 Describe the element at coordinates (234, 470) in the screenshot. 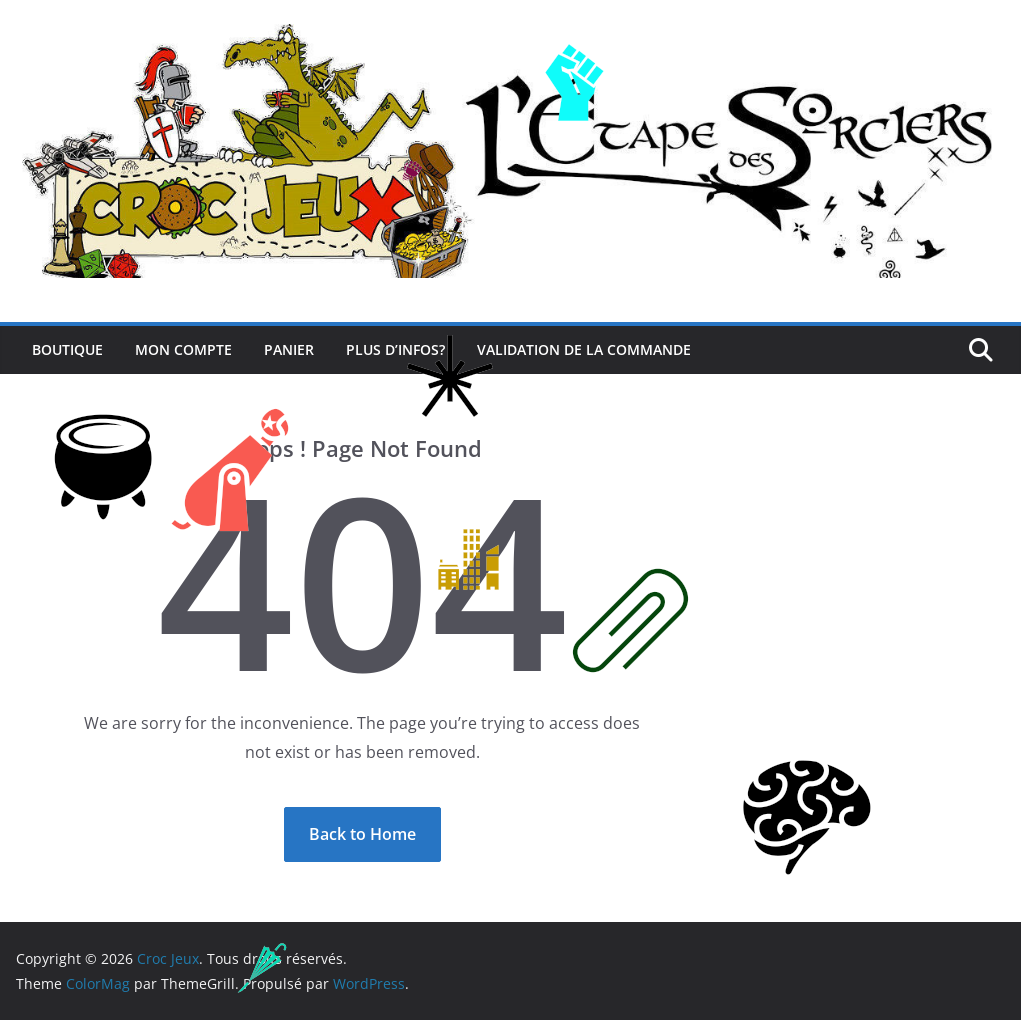

I see `launch a stunt or action mini-game` at that location.